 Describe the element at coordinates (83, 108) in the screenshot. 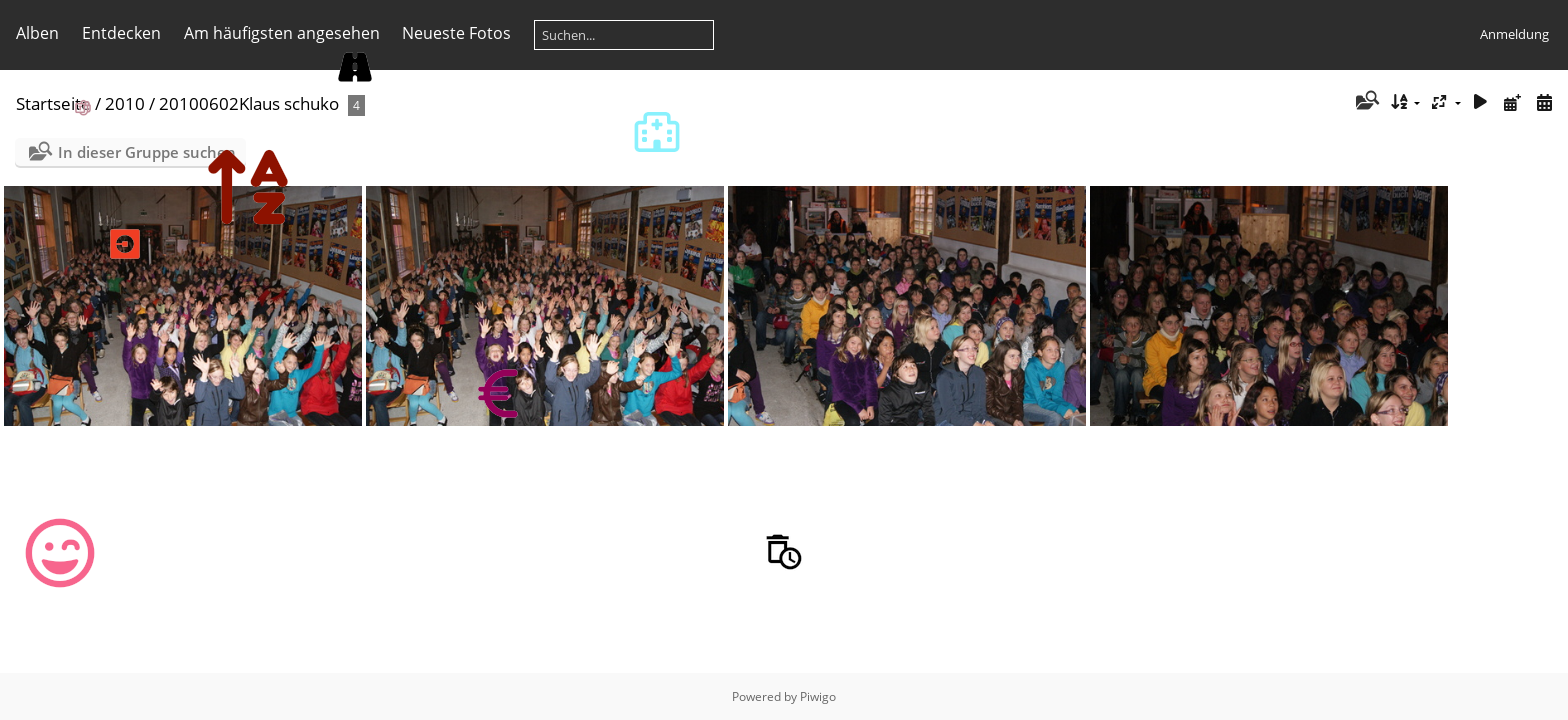

I see `open microsoft teams` at that location.